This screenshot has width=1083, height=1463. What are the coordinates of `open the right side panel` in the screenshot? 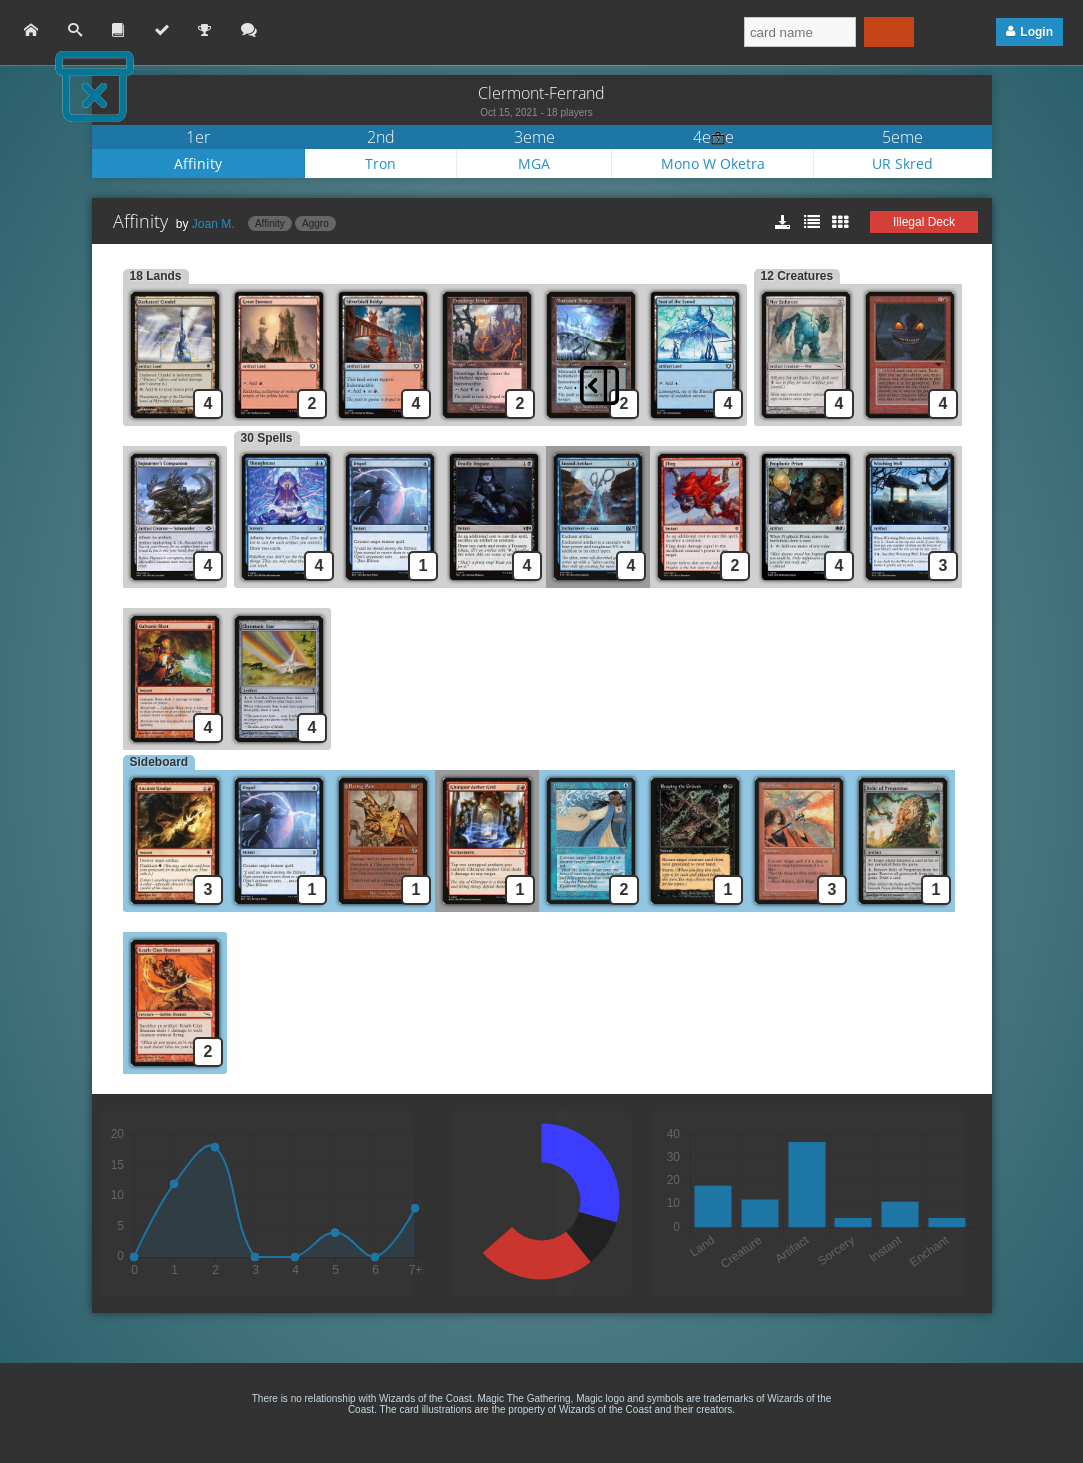 It's located at (599, 385).